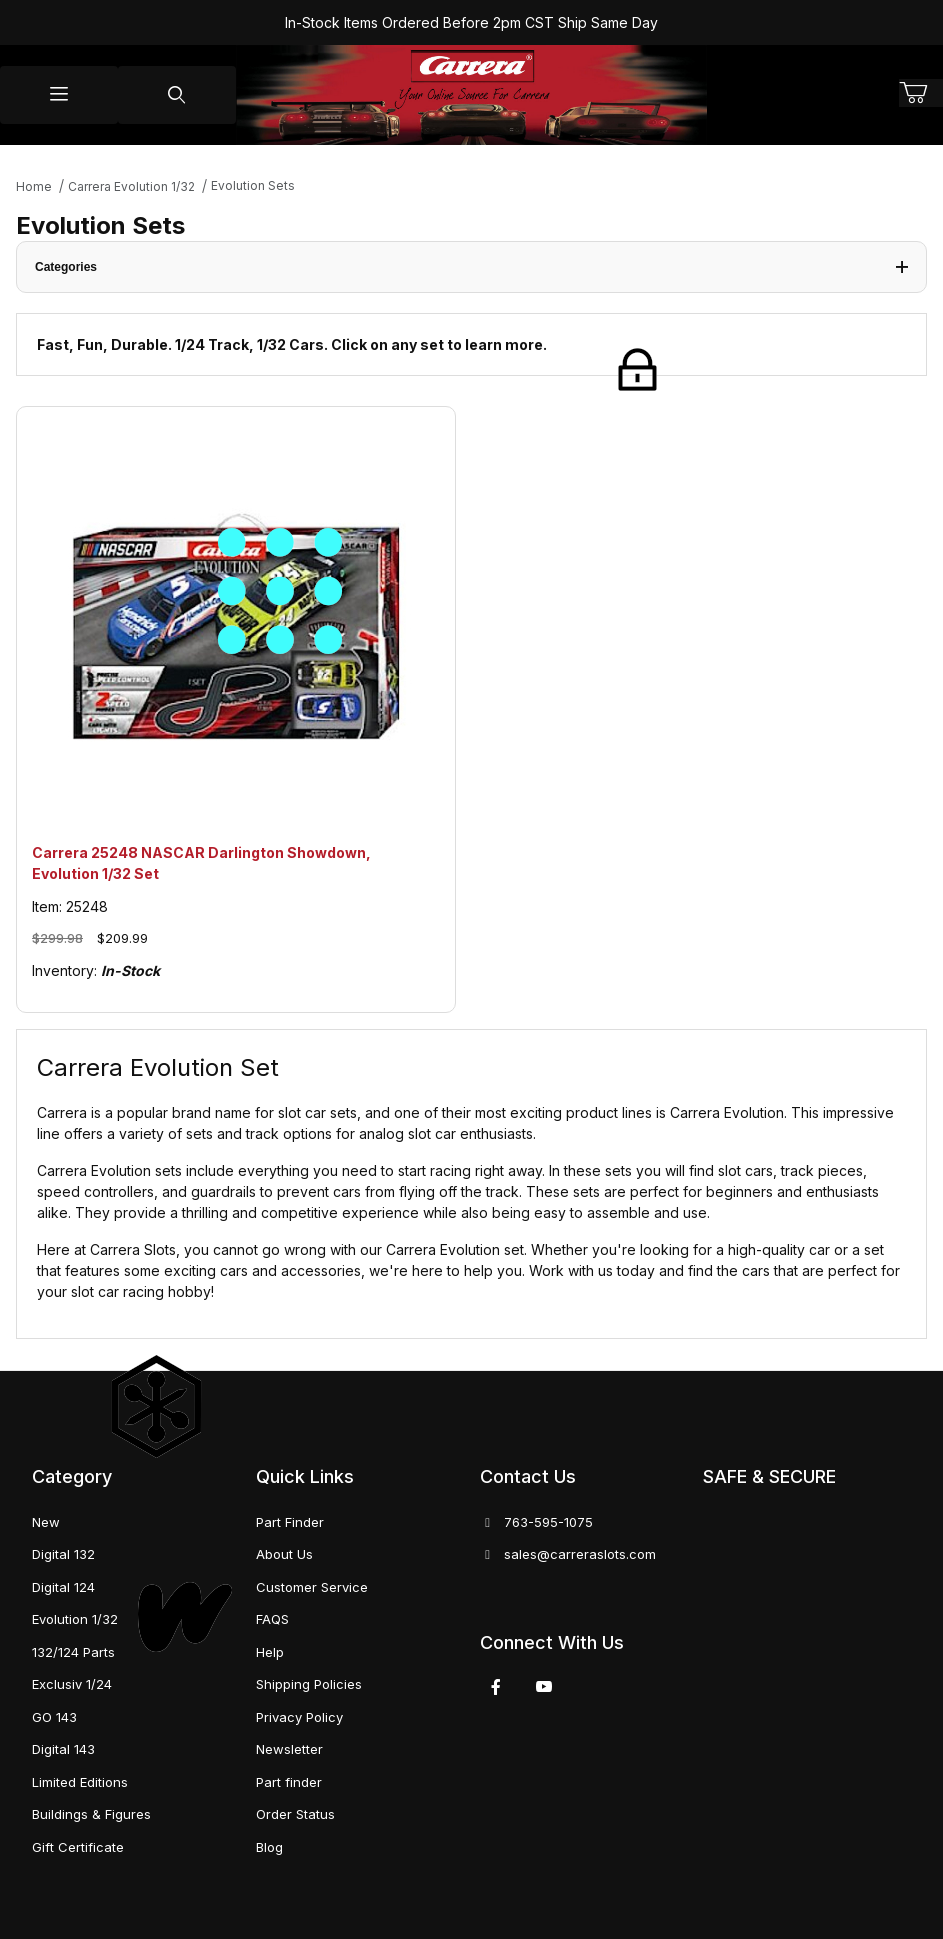 The image size is (943, 1939). What do you see at coordinates (185, 1617) in the screenshot?
I see `open the wattpad app` at bounding box center [185, 1617].